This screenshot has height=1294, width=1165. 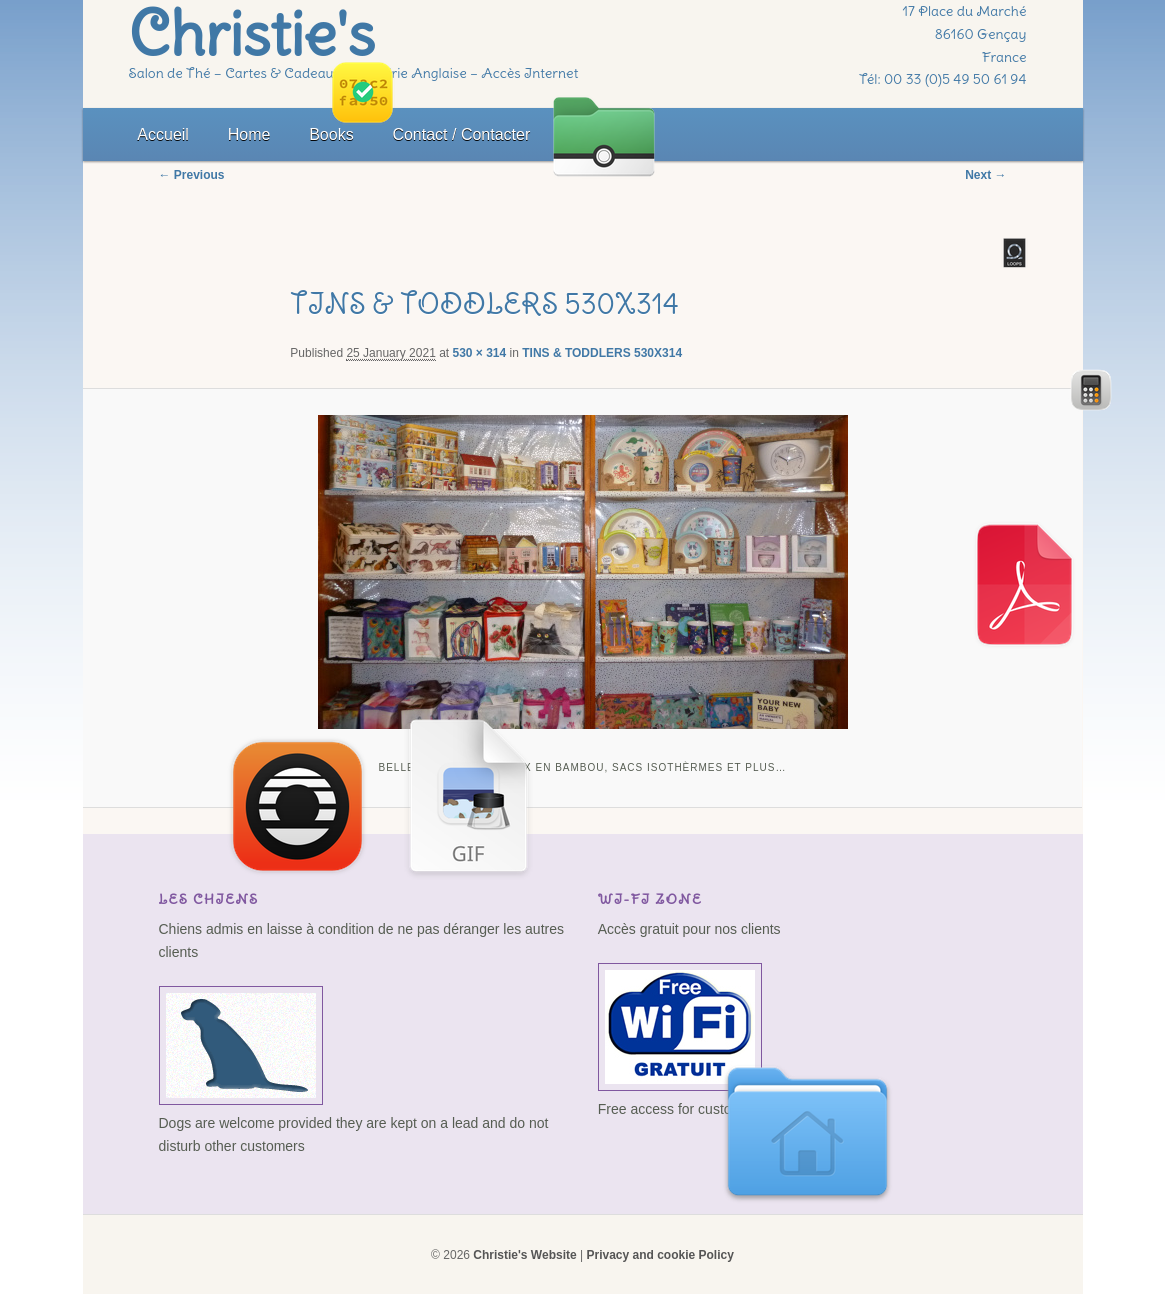 I want to click on open collision hash verification app, so click(x=362, y=92).